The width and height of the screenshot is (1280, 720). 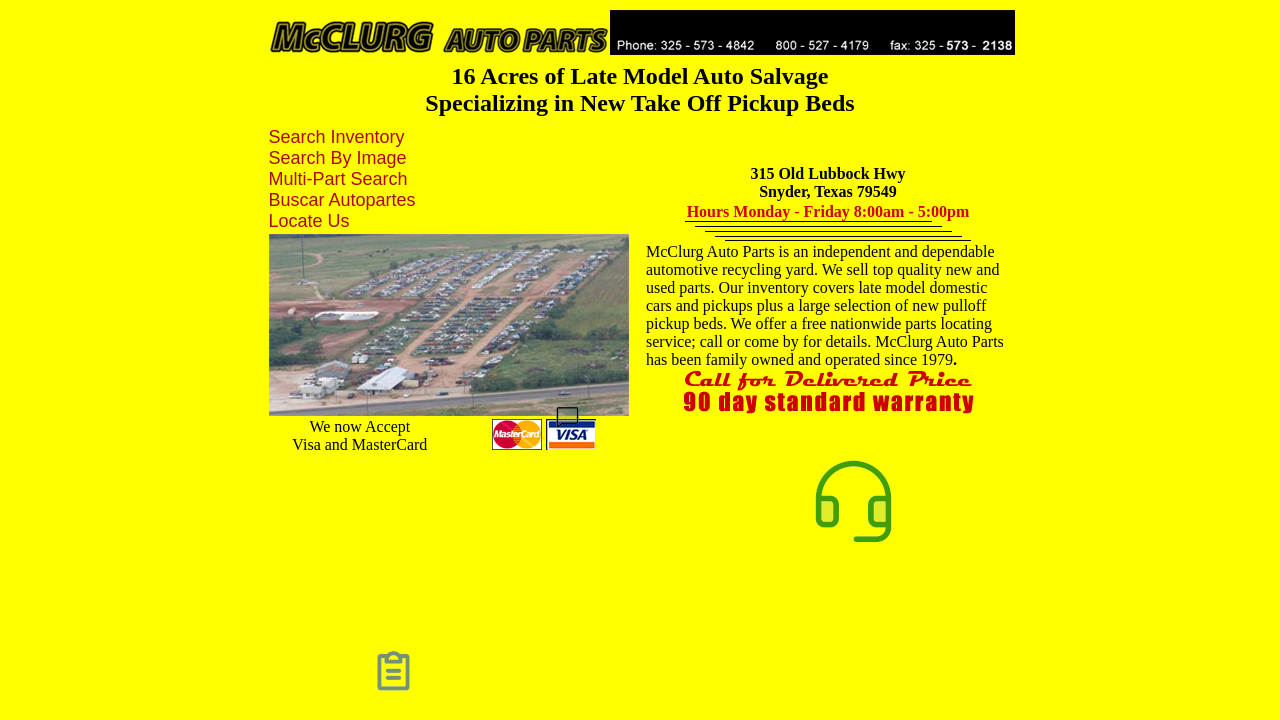 I want to click on contact customer support, so click(x=853, y=498).